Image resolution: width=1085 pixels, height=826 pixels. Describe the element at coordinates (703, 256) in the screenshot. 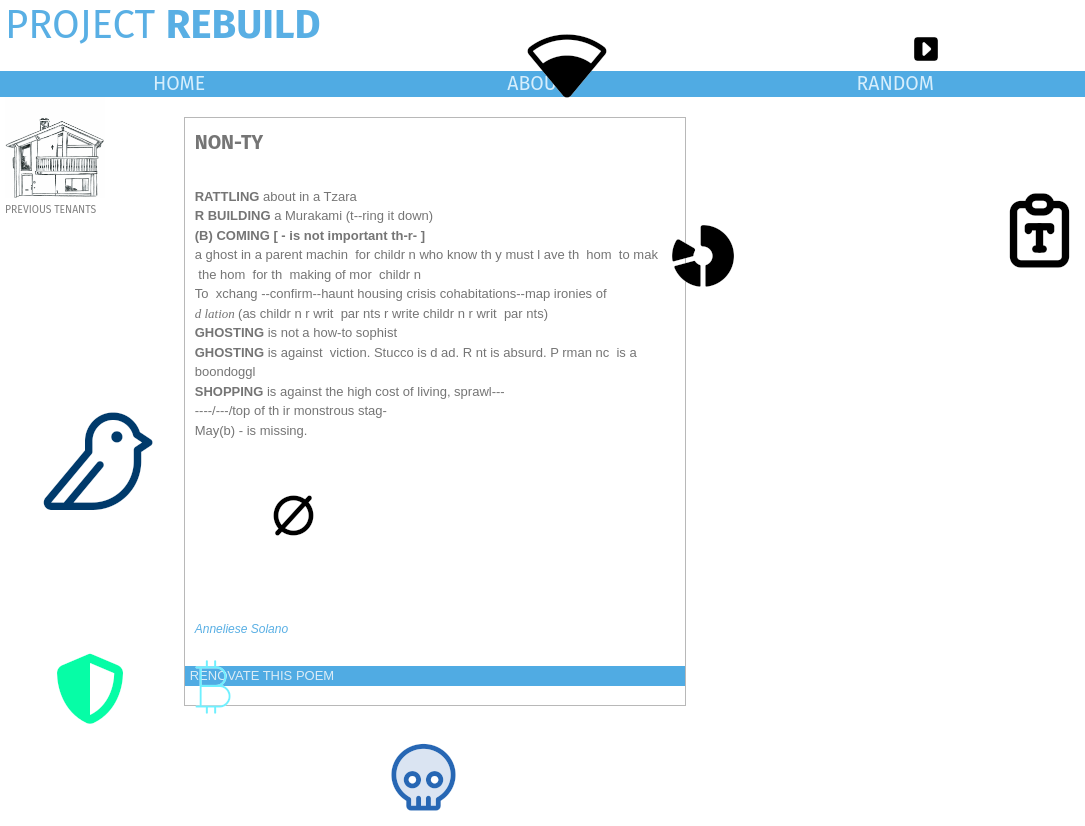

I see `view analytics or statistics breakdown` at that location.